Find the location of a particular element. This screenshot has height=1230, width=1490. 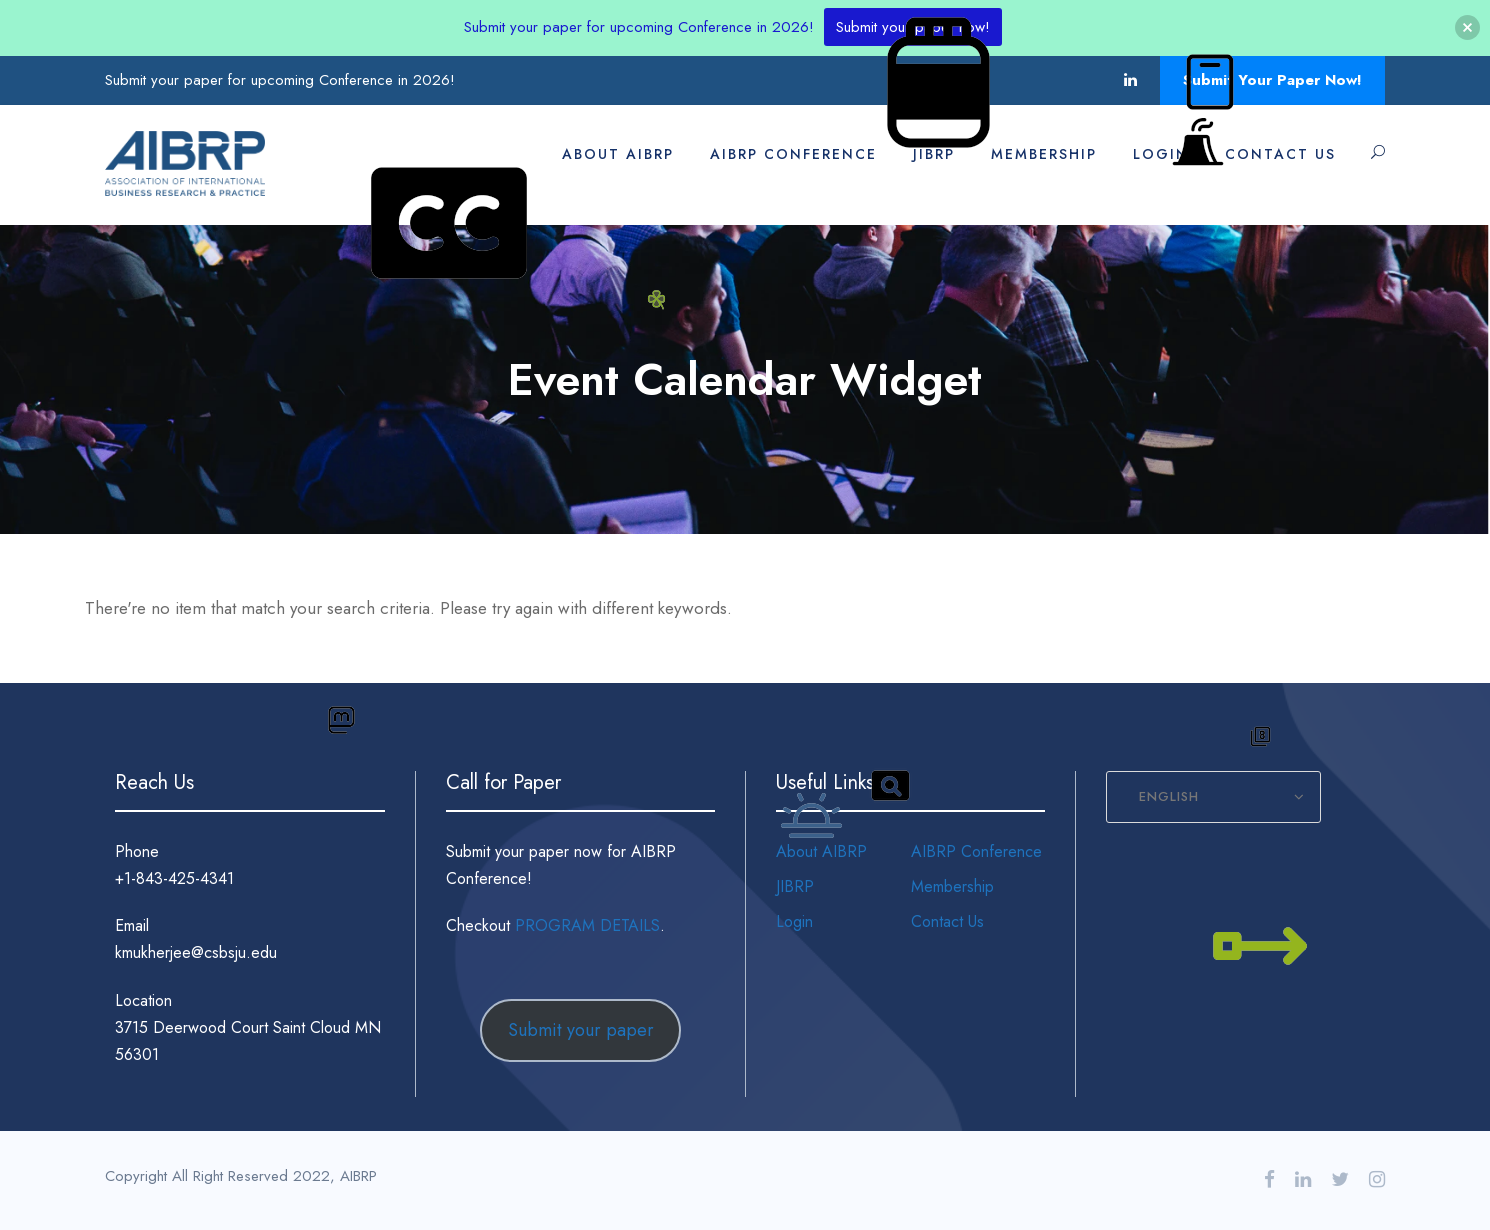

search within the current page or document is located at coordinates (890, 785).